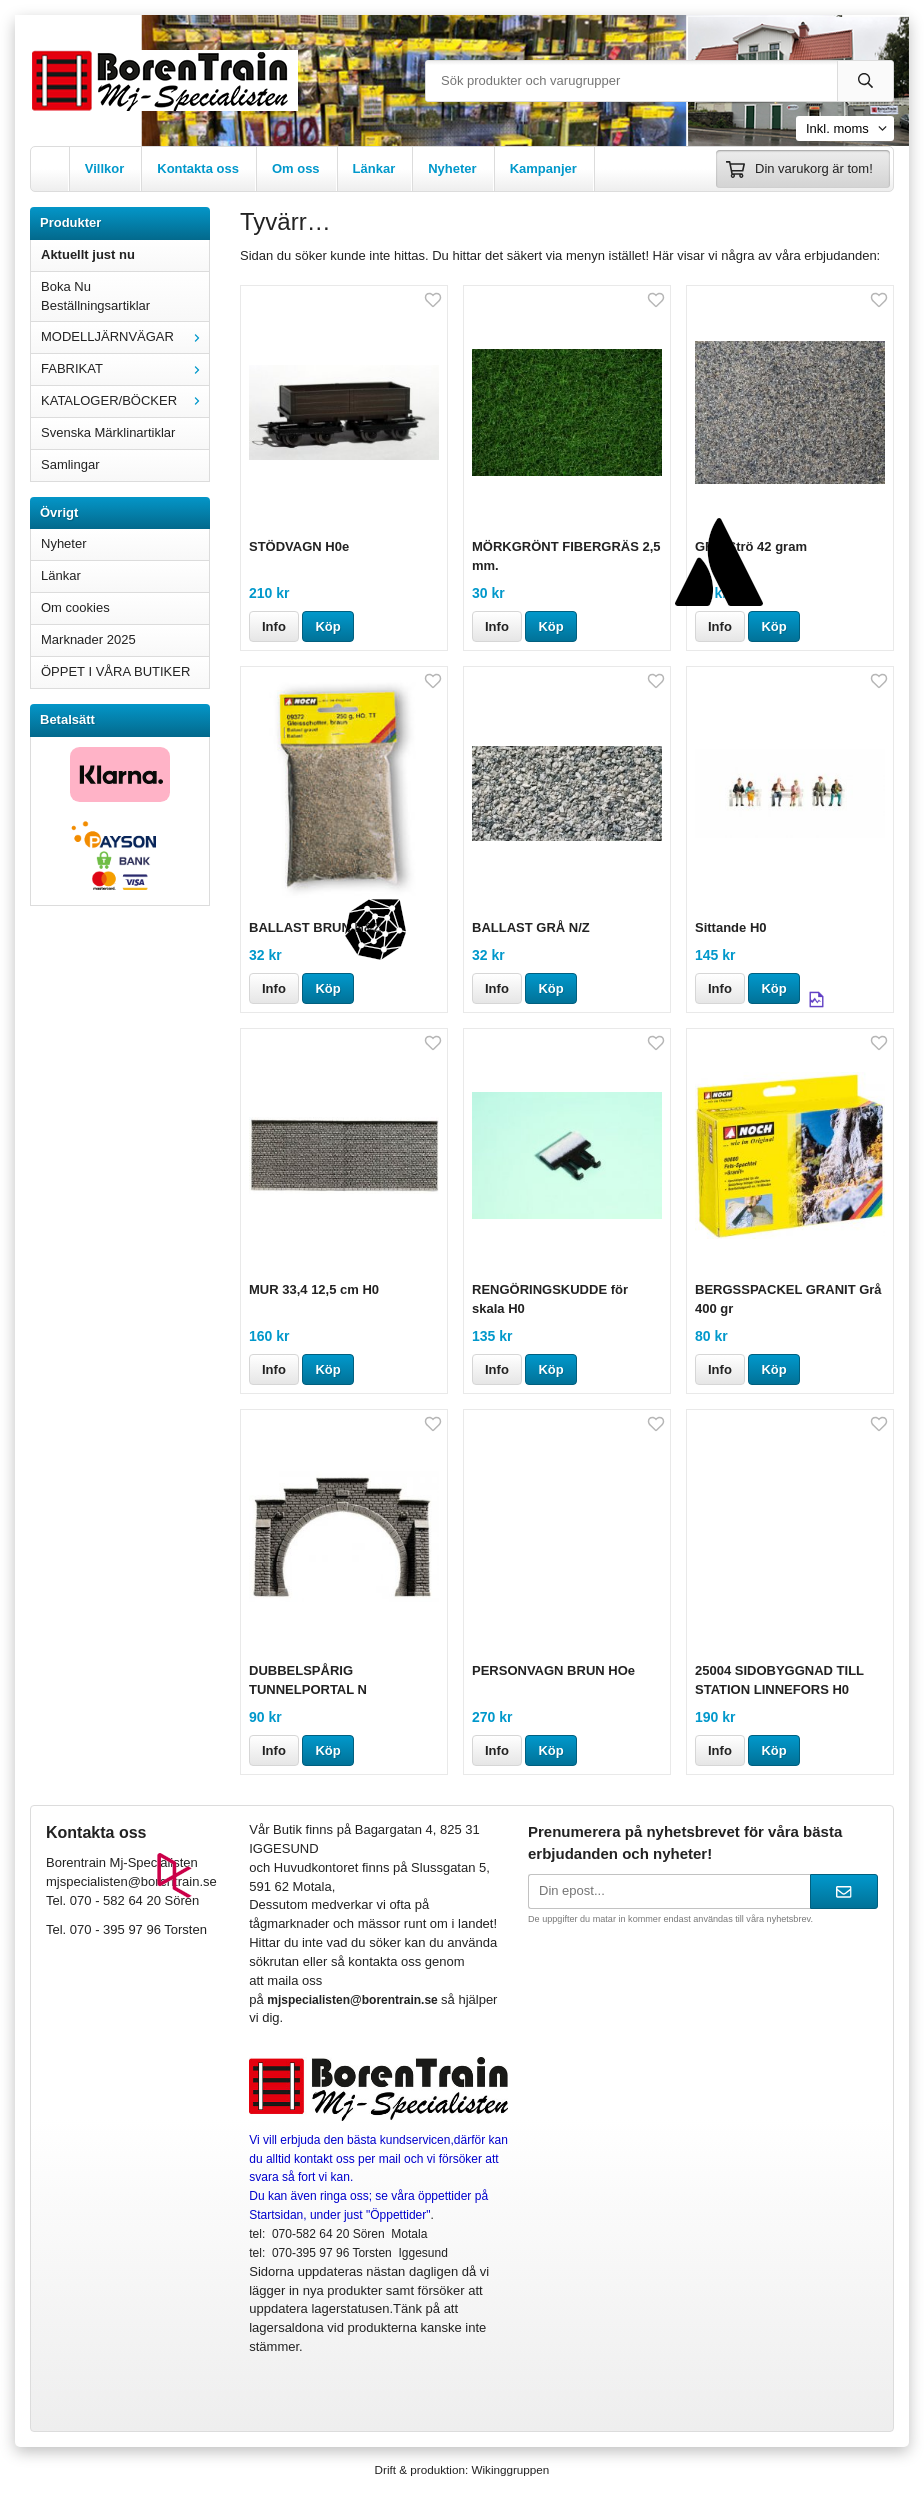 The image size is (924, 2494). Describe the element at coordinates (816, 999) in the screenshot. I see `indicates a corrupted or damaged file` at that location.